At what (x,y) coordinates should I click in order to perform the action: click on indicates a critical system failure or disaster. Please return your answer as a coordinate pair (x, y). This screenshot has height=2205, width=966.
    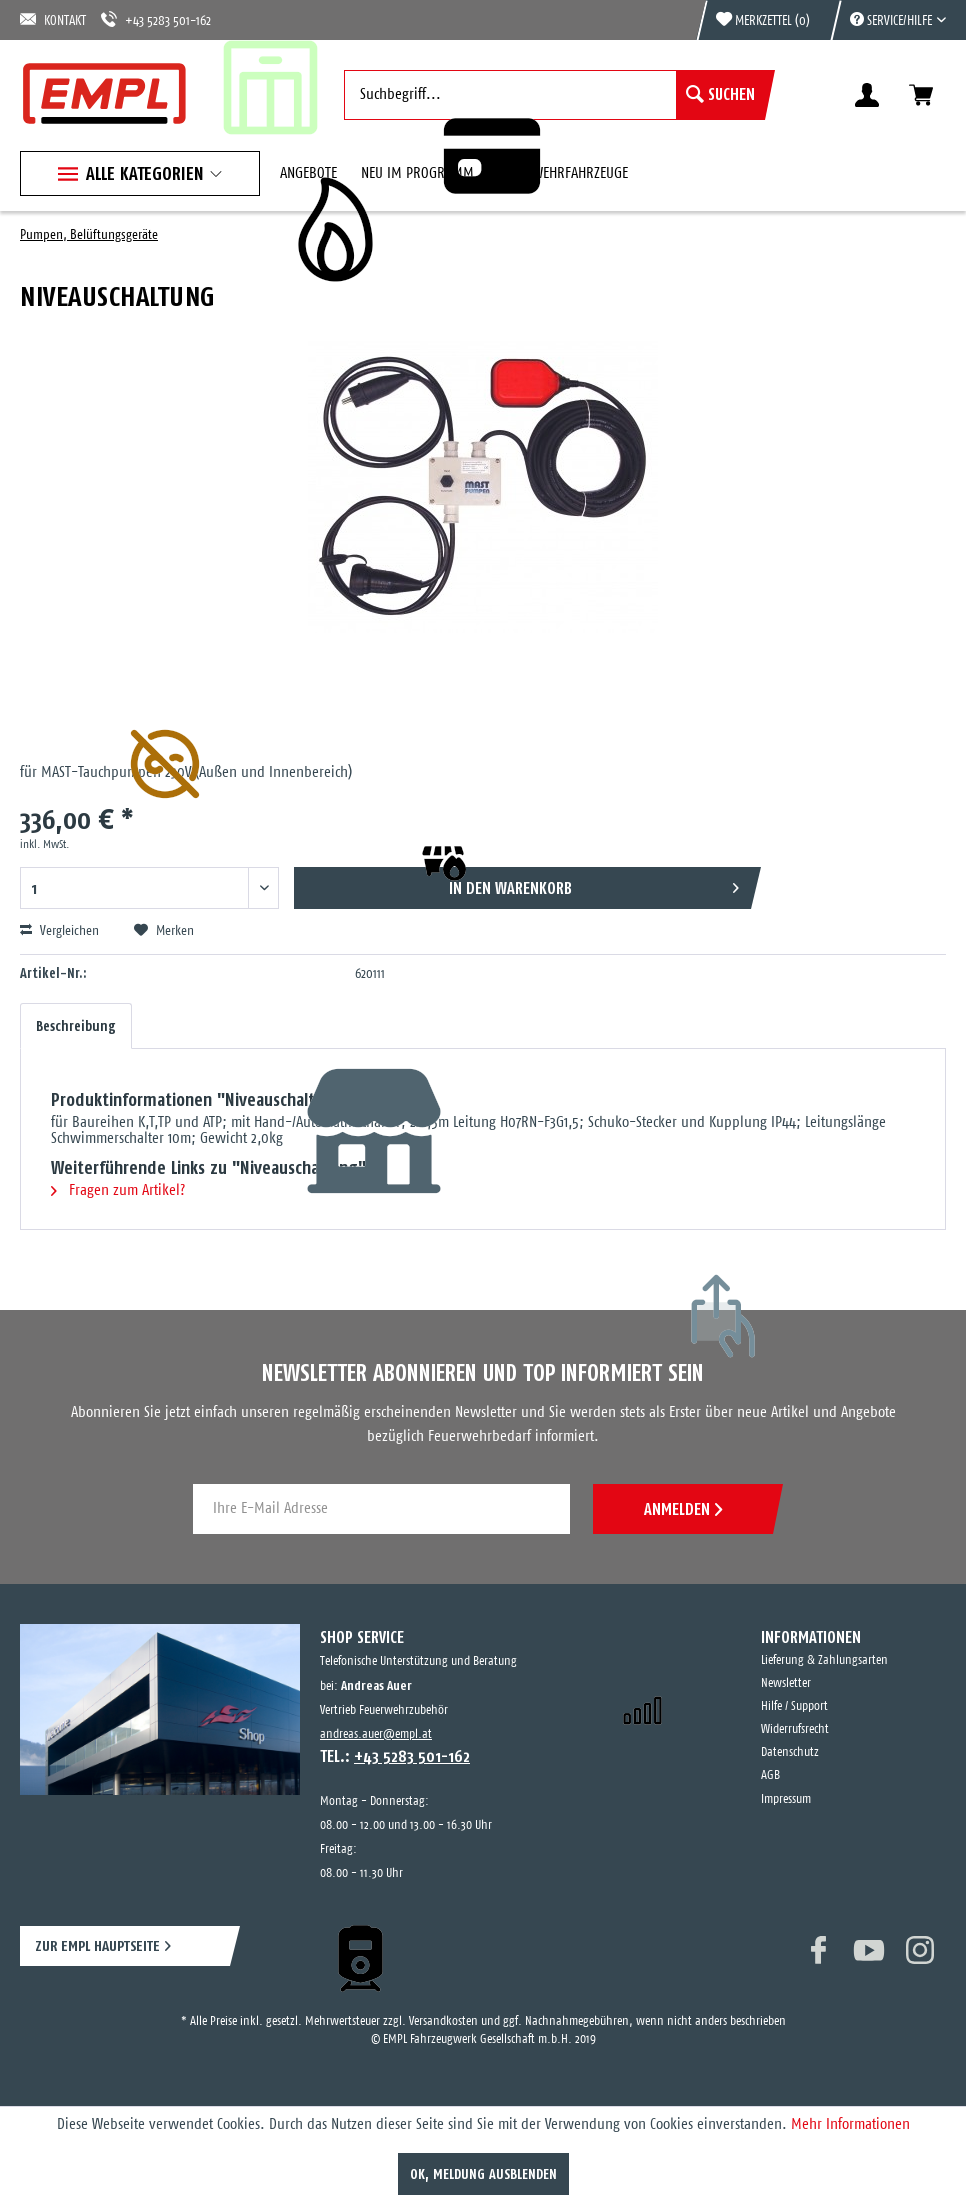
    Looking at the image, I should click on (443, 860).